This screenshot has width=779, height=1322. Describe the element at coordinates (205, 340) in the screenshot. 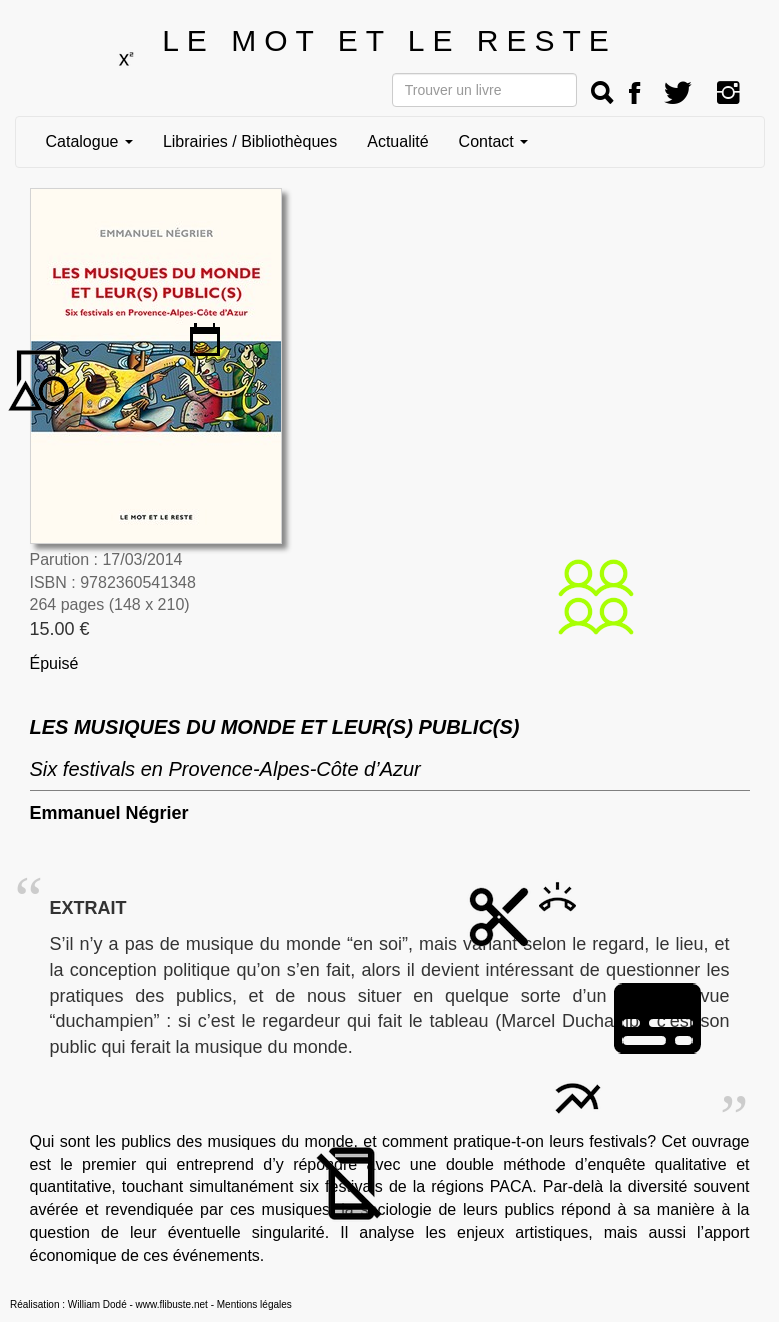

I see `view today's date` at that location.